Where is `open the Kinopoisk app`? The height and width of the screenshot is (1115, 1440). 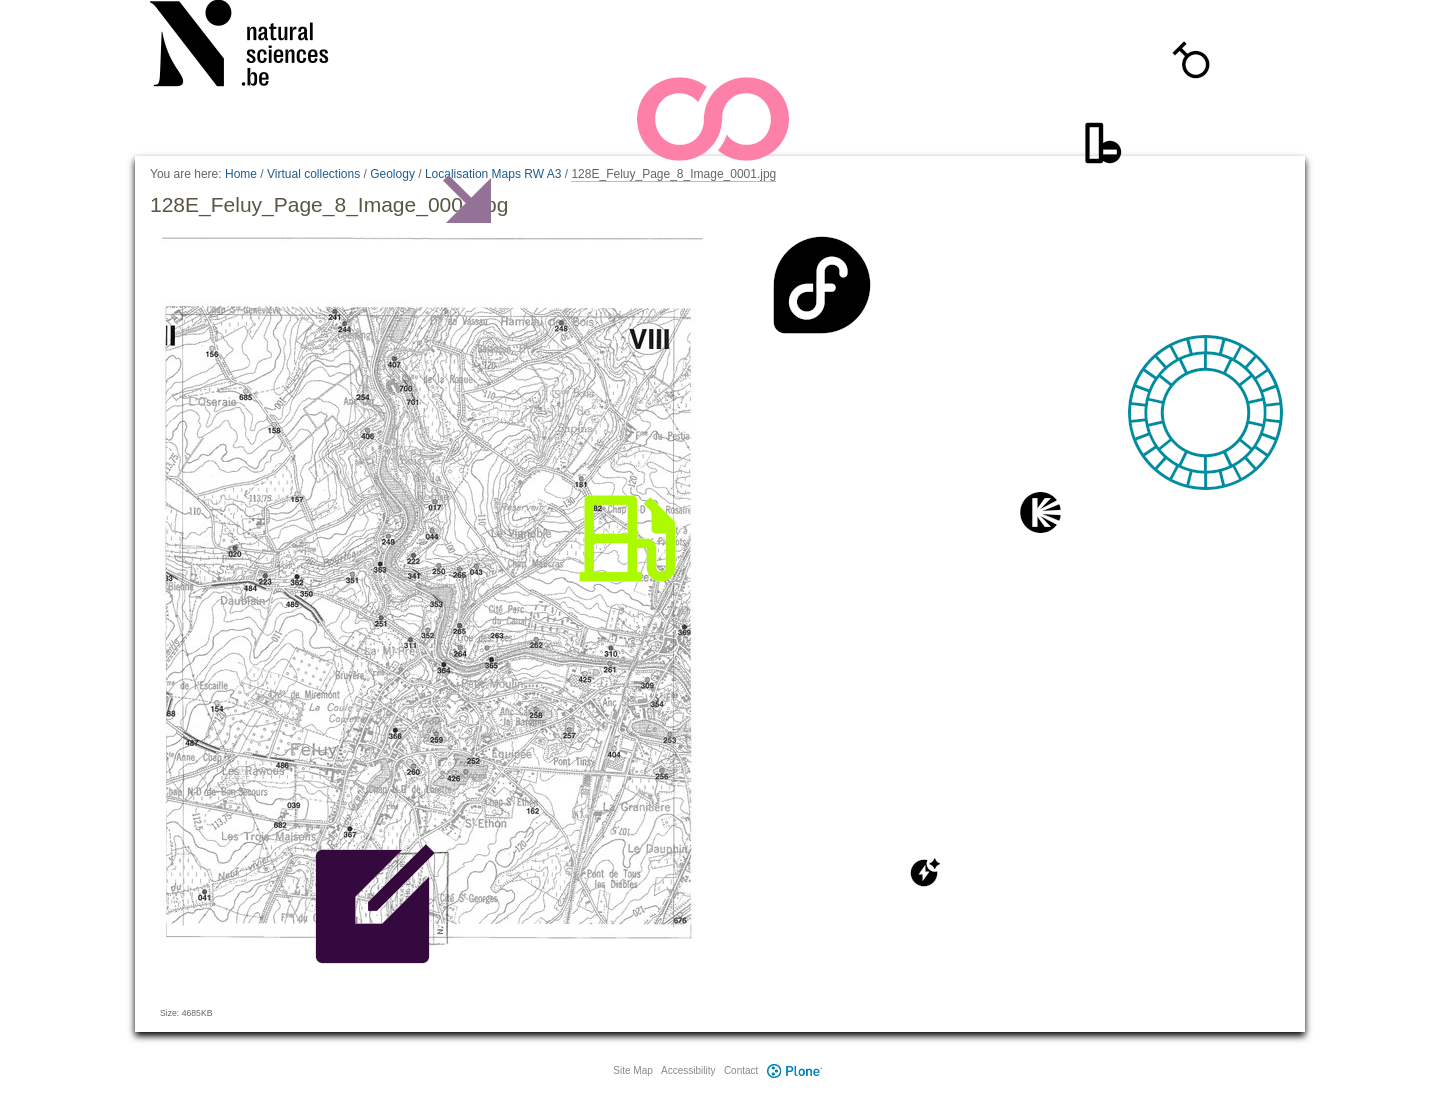 open the Kinopoisk app is located at coordinates (1040, 512).